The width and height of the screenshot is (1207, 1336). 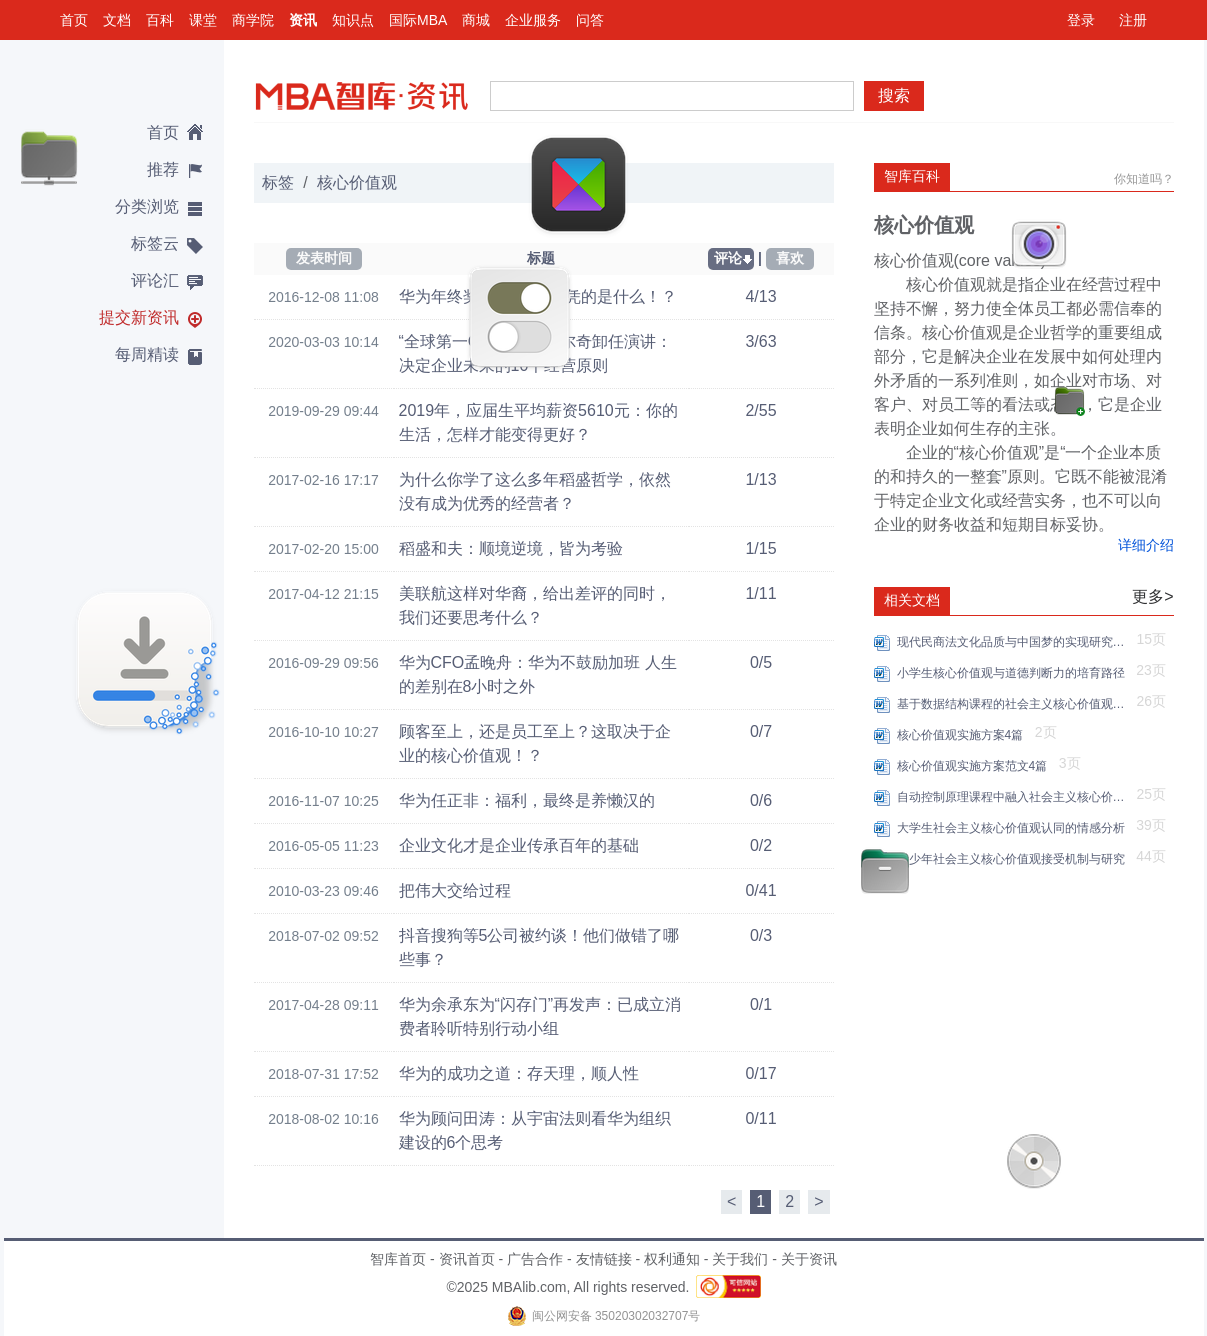 I want to click on open the file manager application, so click(x=885, y=871).